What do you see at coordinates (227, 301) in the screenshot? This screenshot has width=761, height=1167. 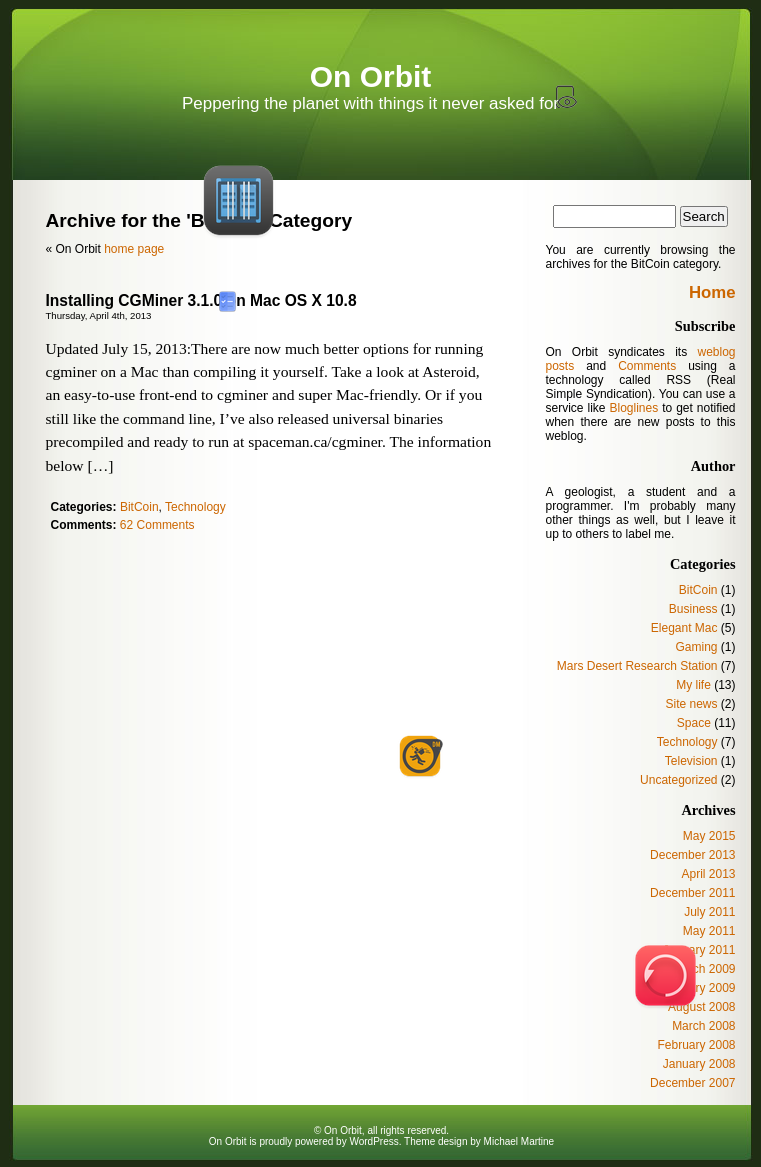 I see `open work-related software center` at bounding box center [227, 301].